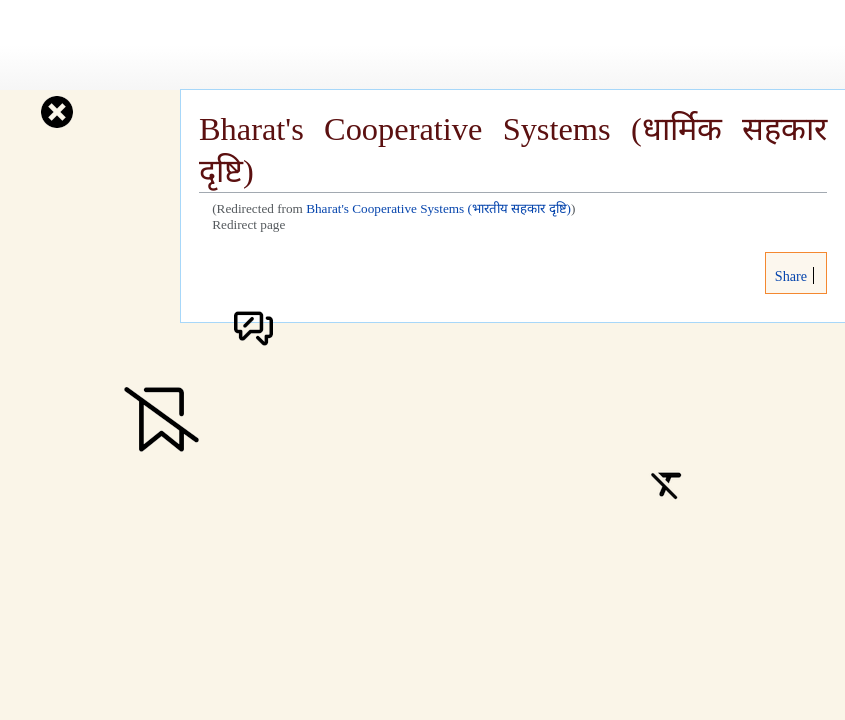  Describe the element at coordinates (161, 419) in the screenshot. I see `remove bookmark from saved items` at that location.